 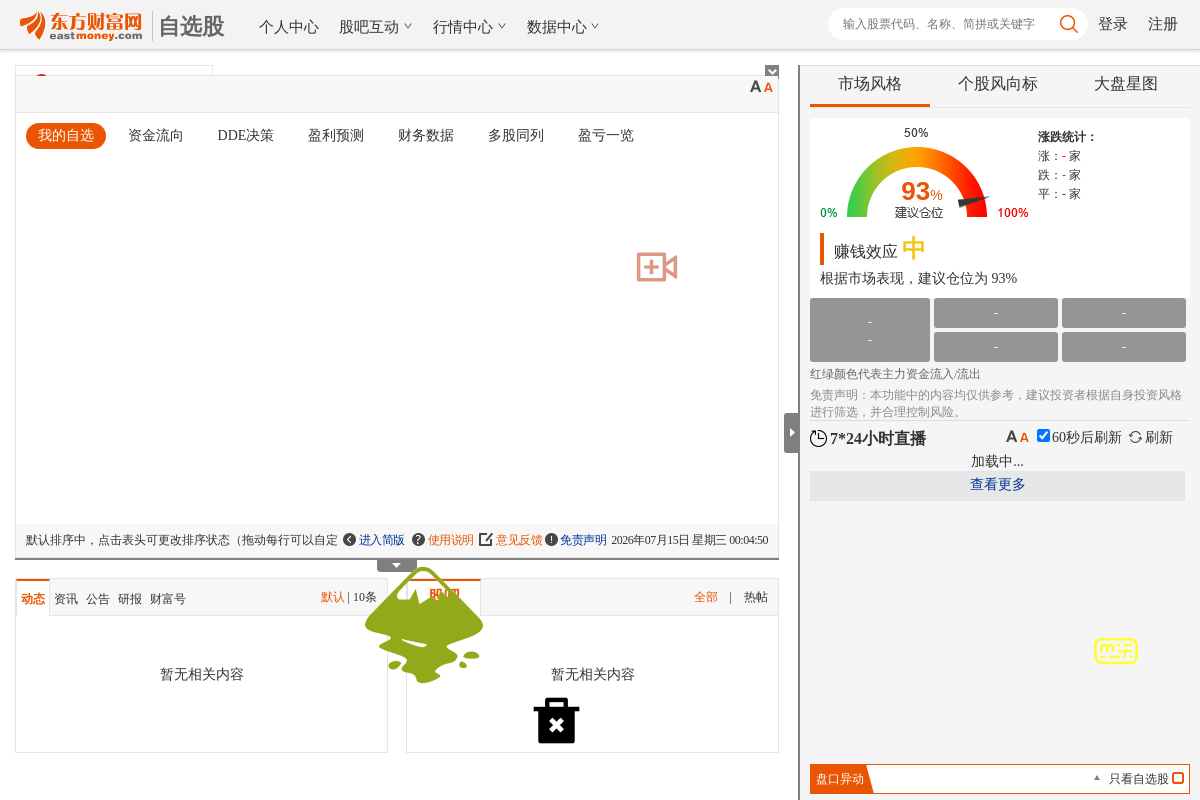 I want to click on open monkeytype typing test website, so click(x=1116, y=651).